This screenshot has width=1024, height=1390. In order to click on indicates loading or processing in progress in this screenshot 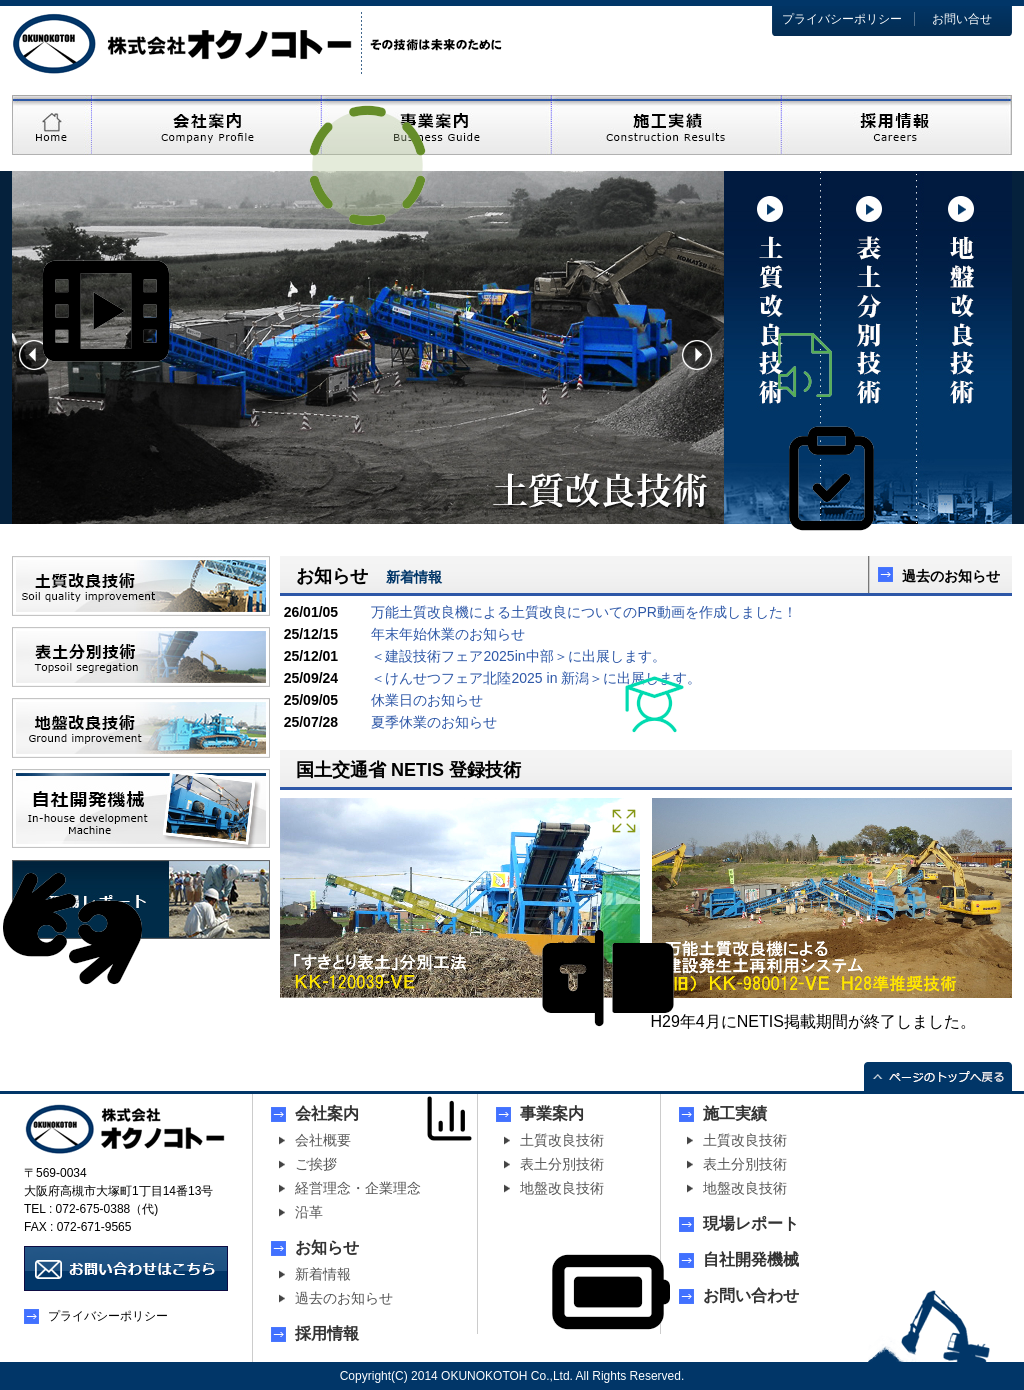, I will do `click(367, 165)`.